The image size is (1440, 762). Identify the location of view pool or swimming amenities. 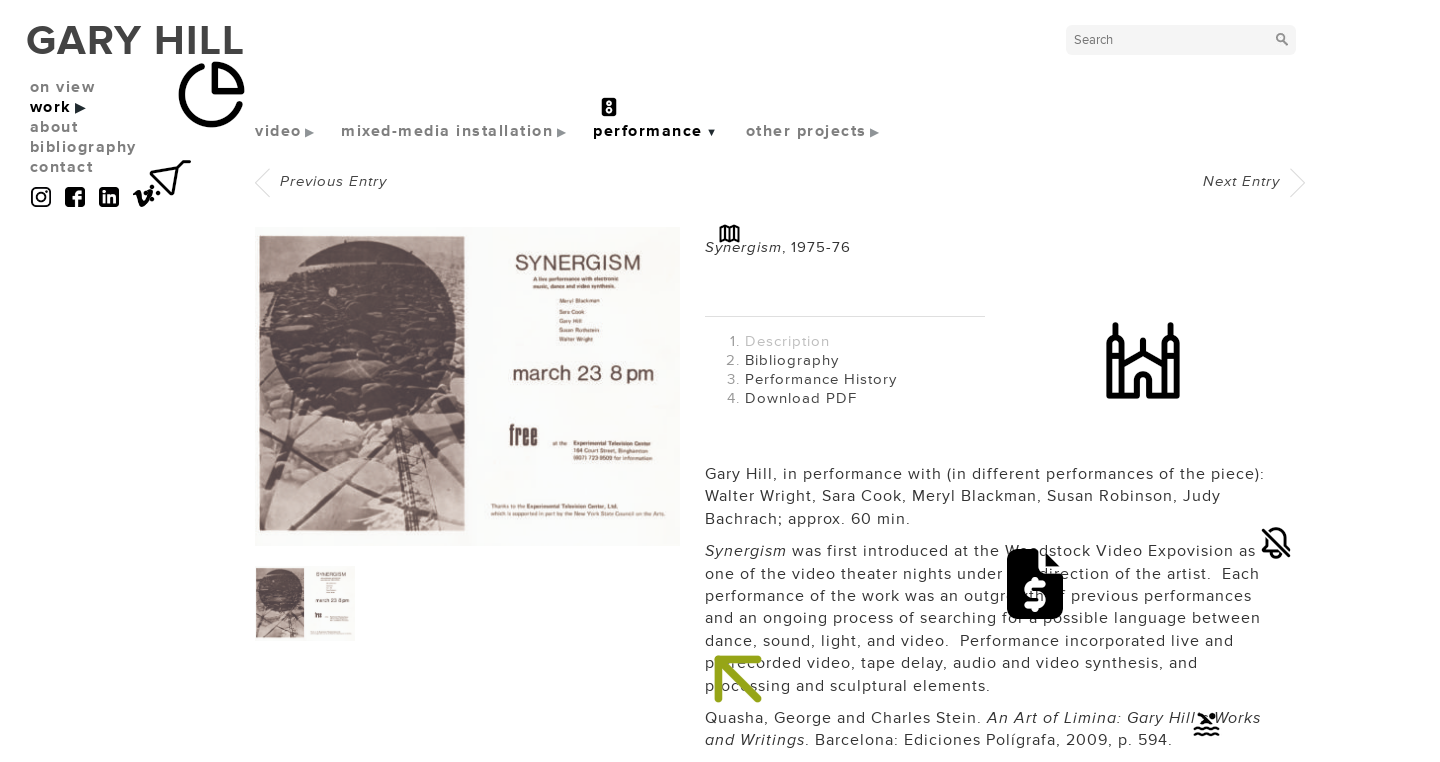
(1206, 724).